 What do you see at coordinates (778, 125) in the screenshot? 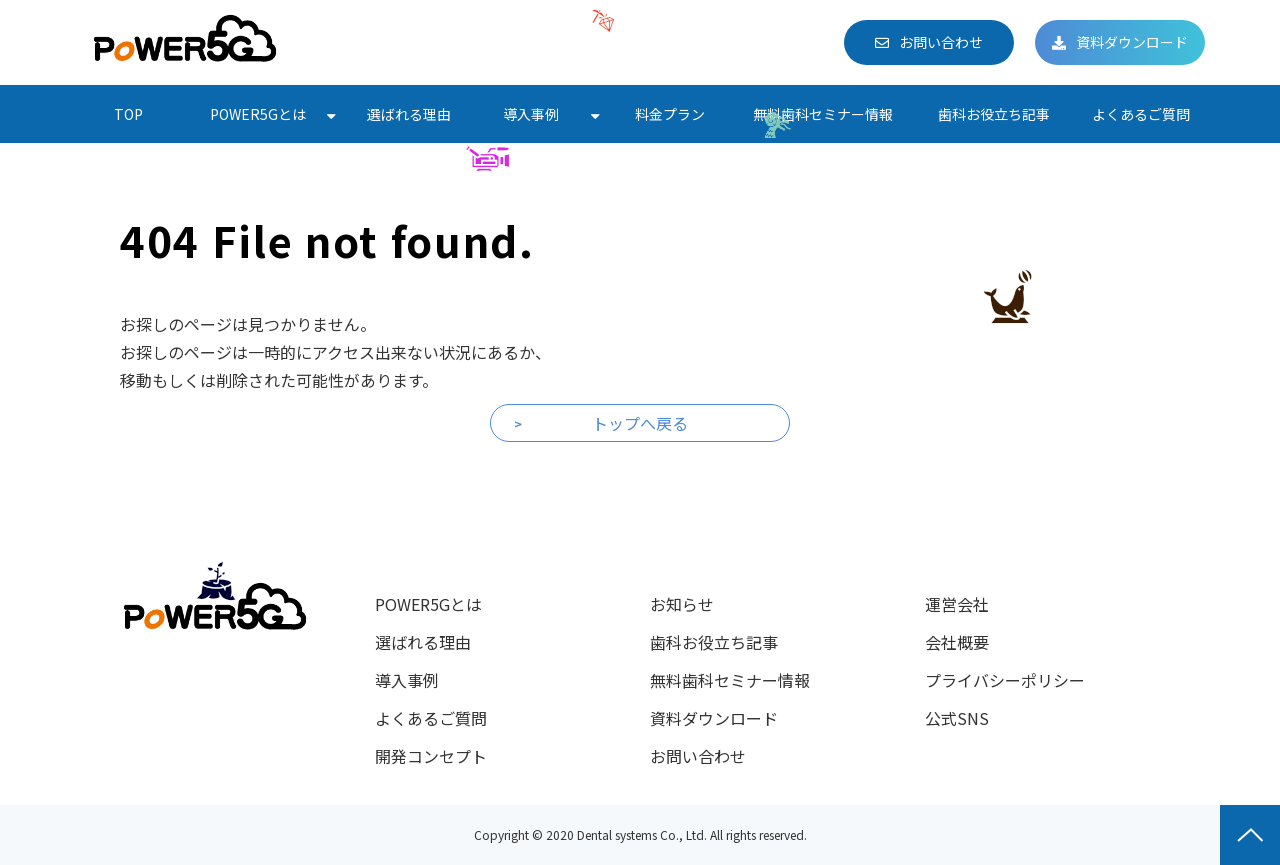
I see `viking ship figurehead or norse-themed game element` at bounding box center [778, 125].